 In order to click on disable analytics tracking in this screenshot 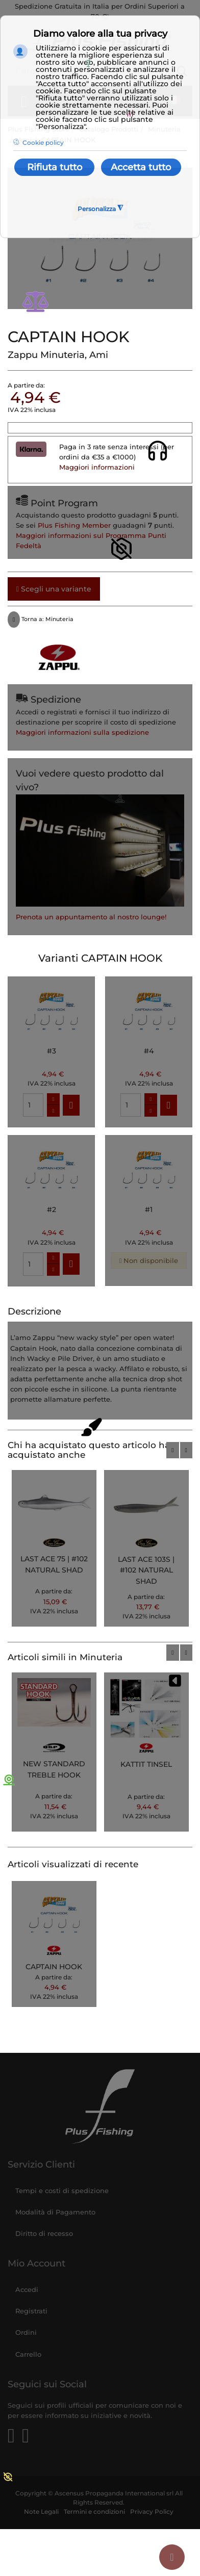, I will do `click(8, 2477)`.